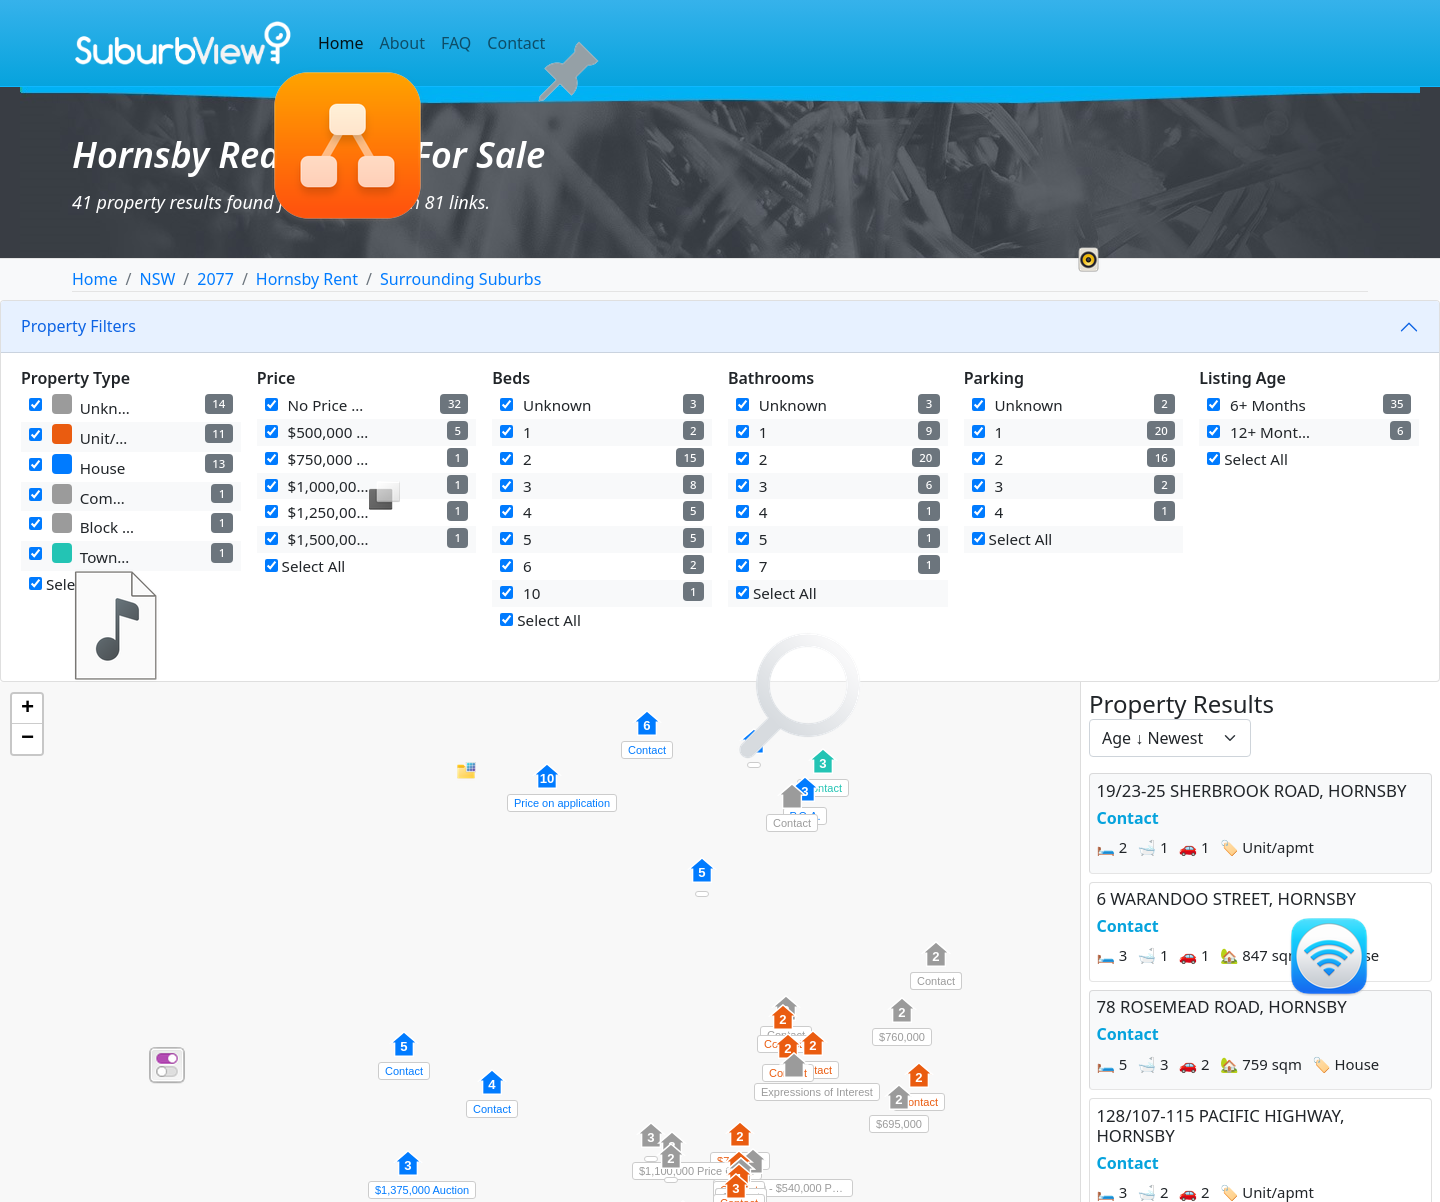 Image resolution: width=1440 pixels, height=1202 pixels. What do you see at coordinates (799, 693) in the screenshot?
I see `open the search application` at bounding box center [799, 693].